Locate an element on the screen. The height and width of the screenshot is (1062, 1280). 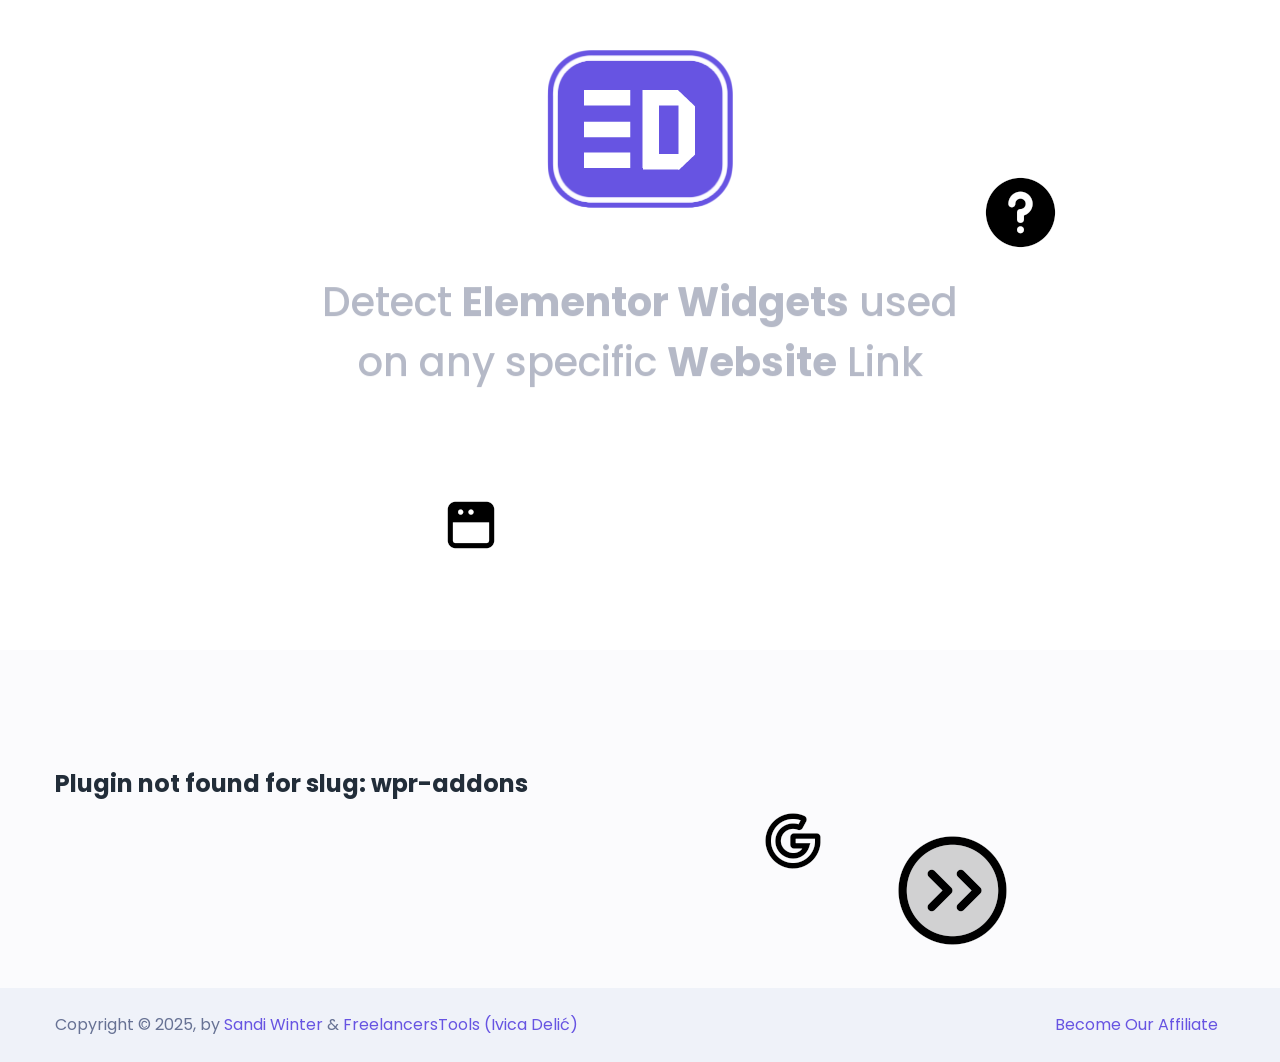
access help or support information is located at coordinates (1020, 212).